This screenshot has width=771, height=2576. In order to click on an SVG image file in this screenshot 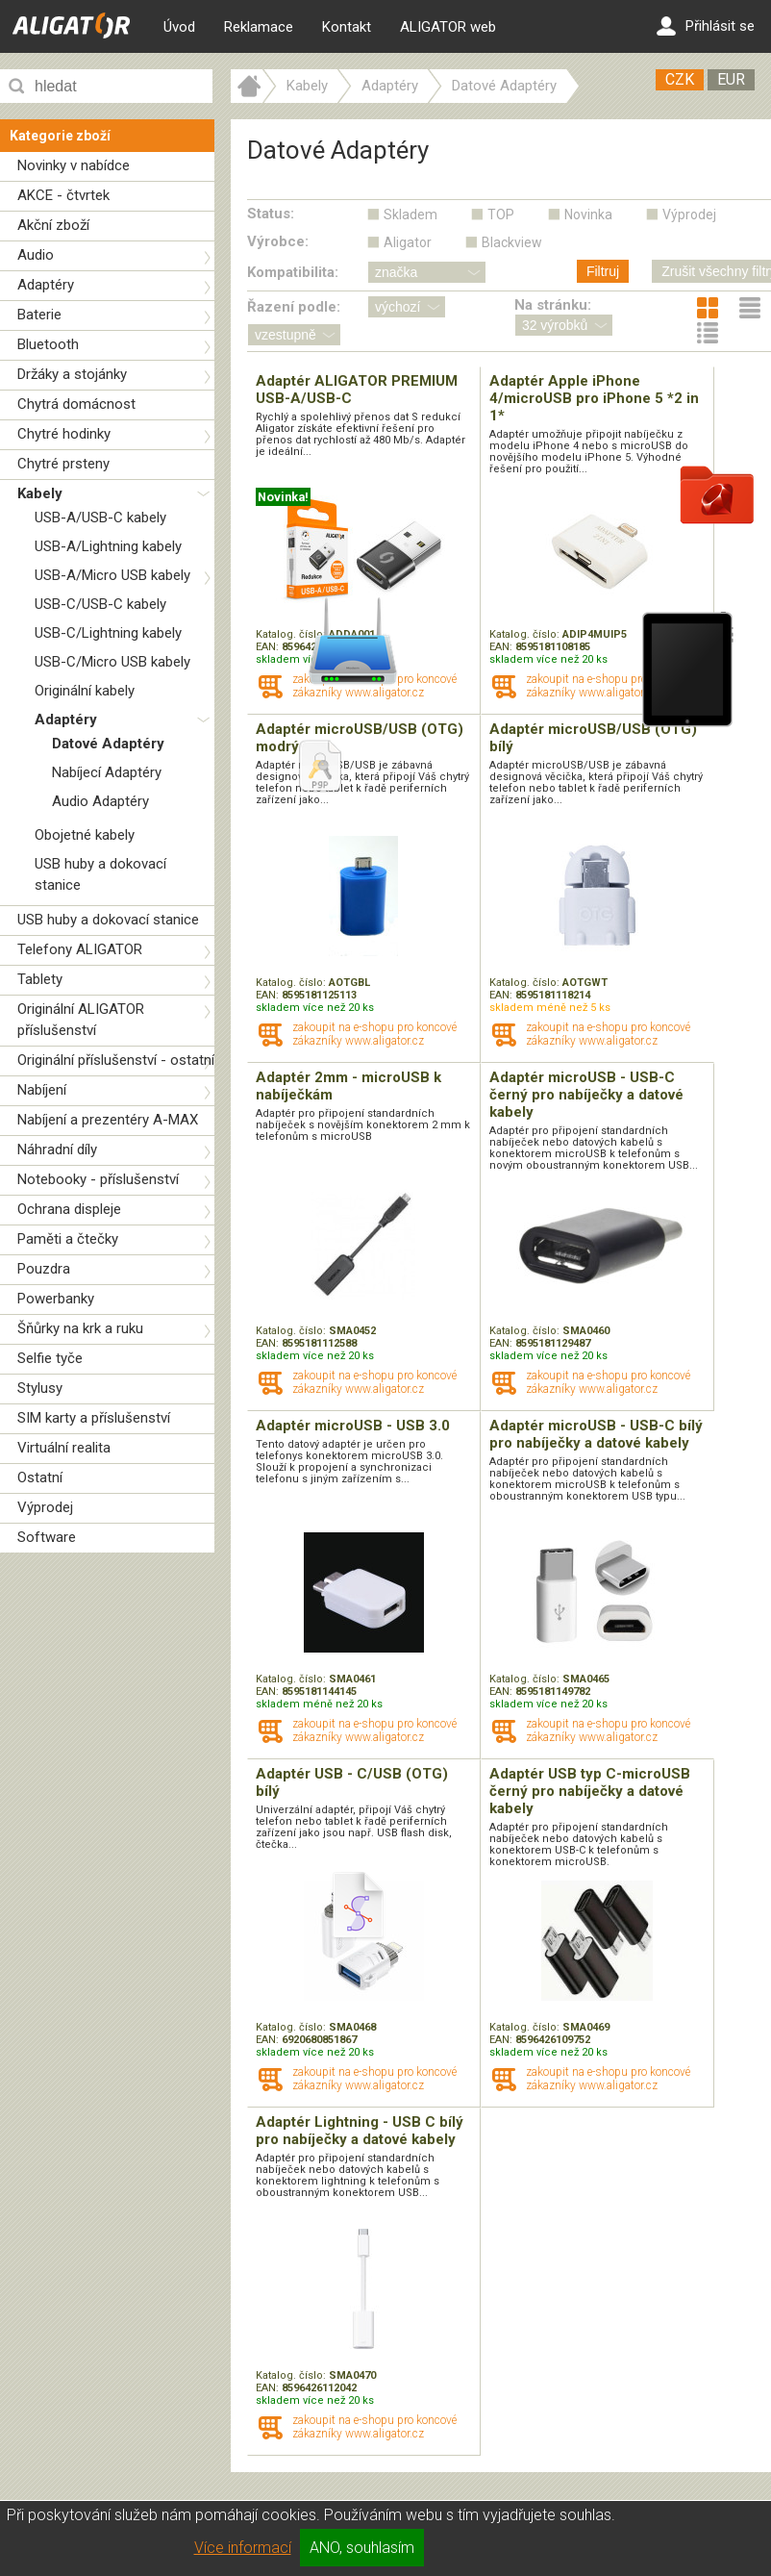, I will do `click(358, 1906)`.